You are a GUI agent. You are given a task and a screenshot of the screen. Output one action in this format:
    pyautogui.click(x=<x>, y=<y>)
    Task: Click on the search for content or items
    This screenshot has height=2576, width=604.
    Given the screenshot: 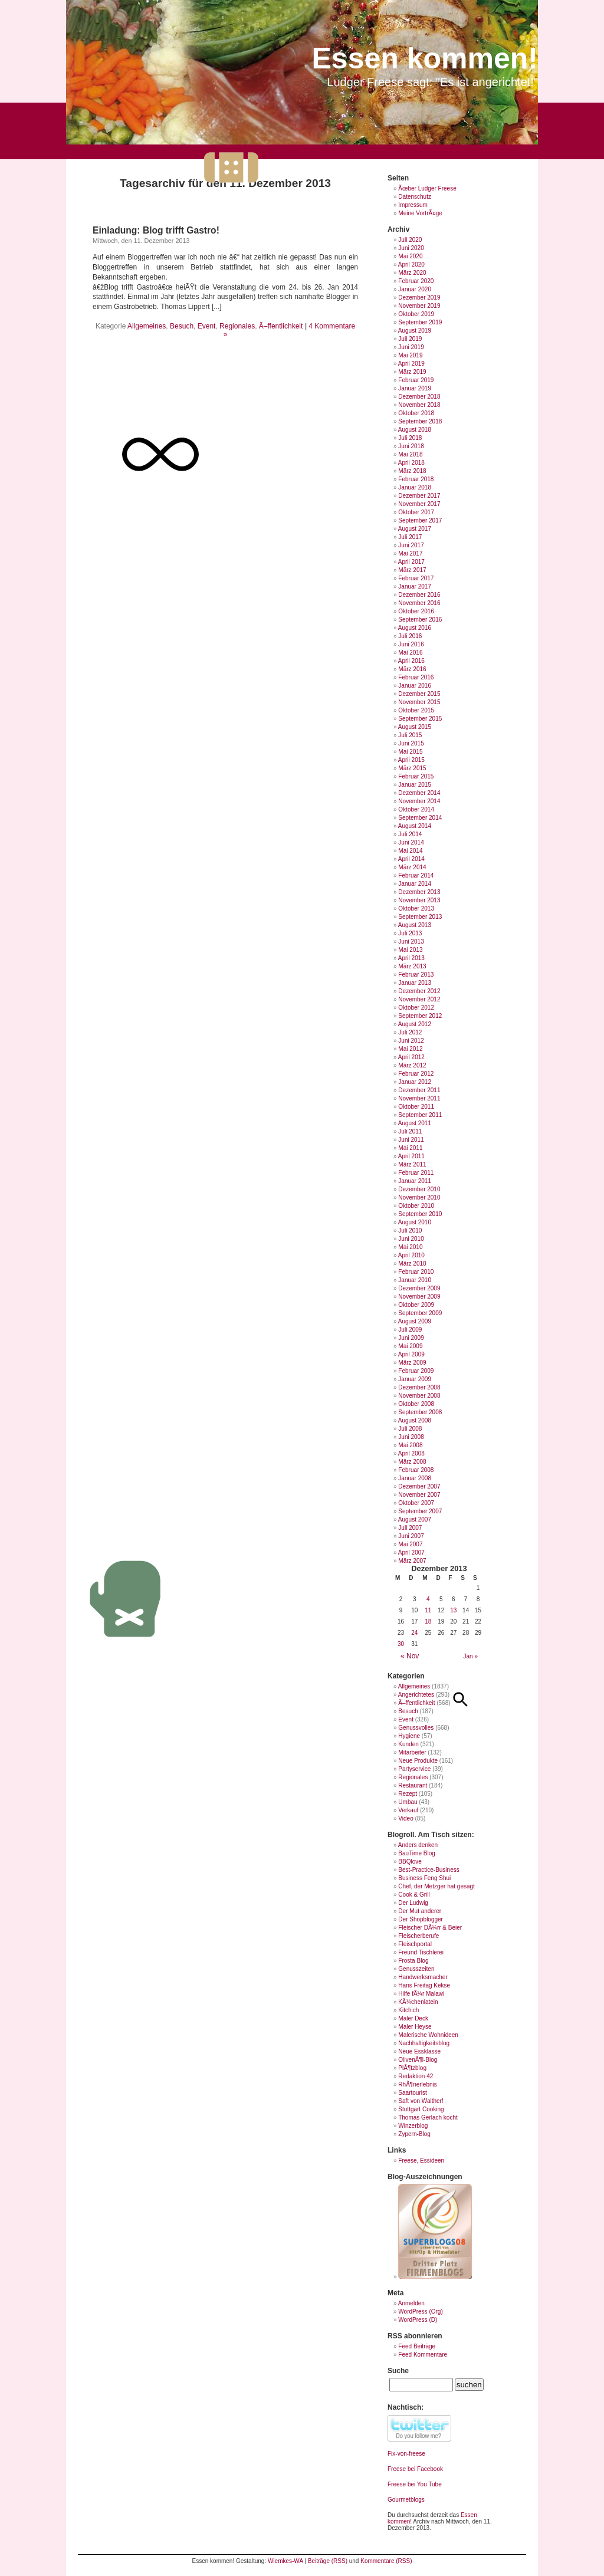 What is the action you would take?
    pyautogui.click(x=461, y=1700)
    